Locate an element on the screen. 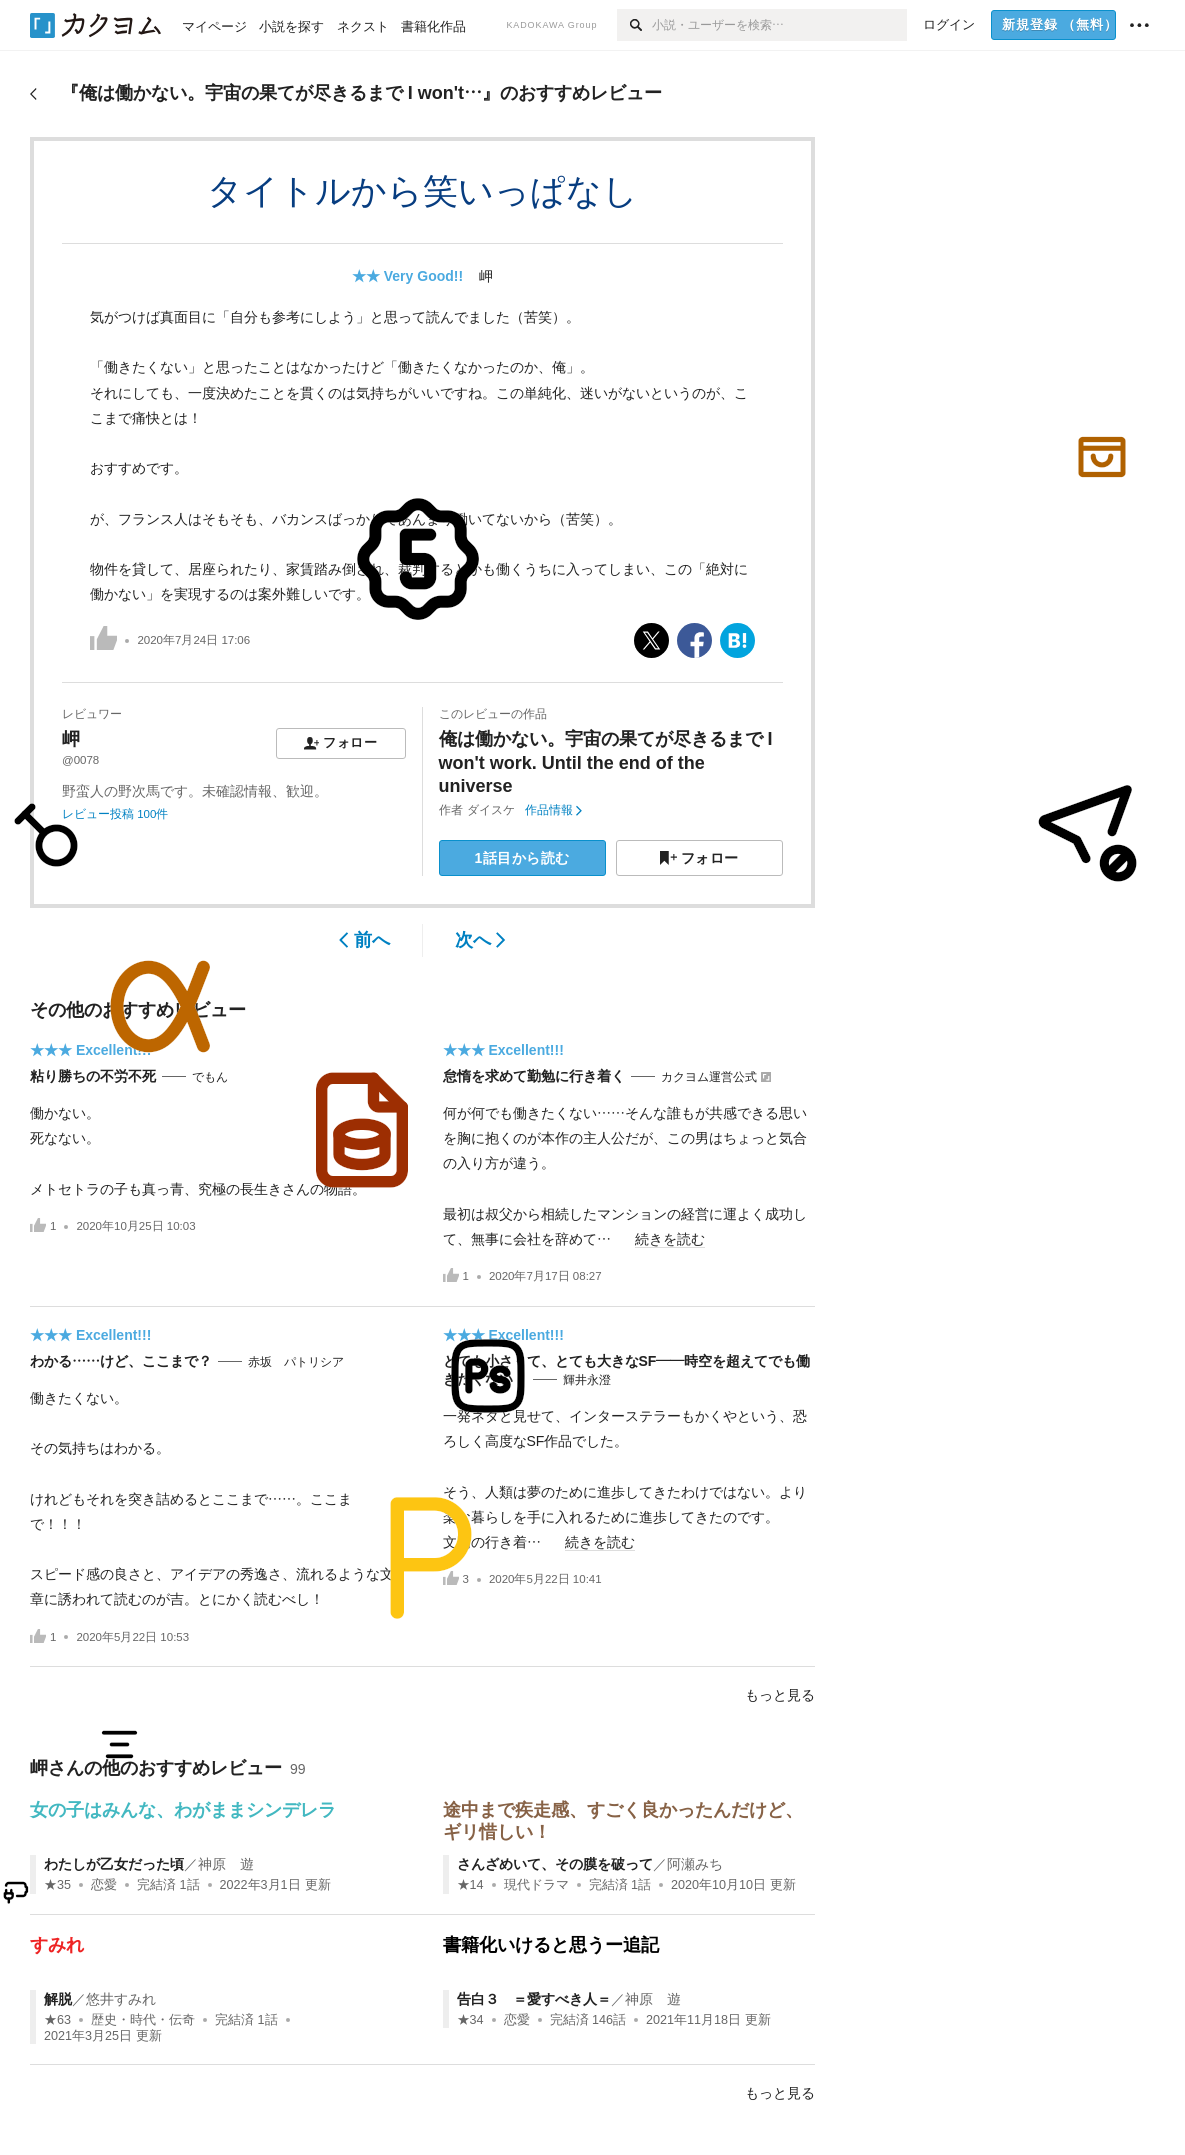 This screenshot has width=1185, height=2155. open Adobe Photoshop is located at coordinates (488, 1376).